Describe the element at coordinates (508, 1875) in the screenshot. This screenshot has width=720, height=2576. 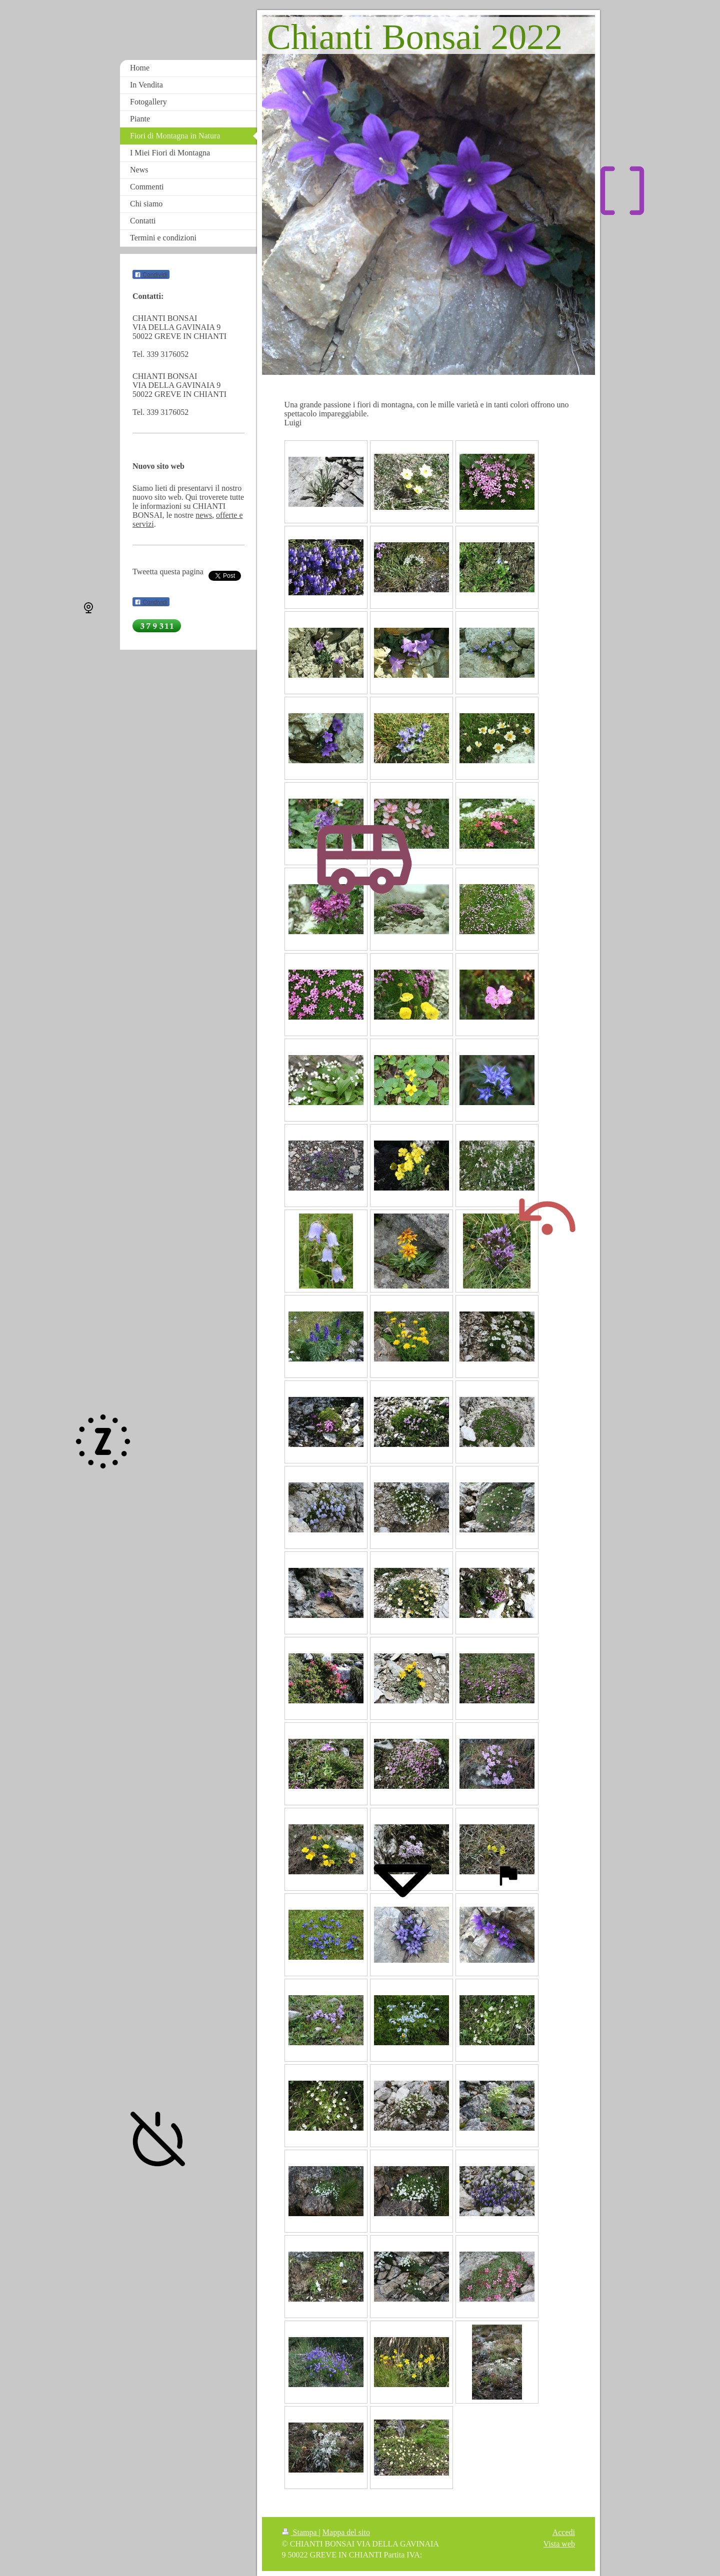
I see `flag or mark an item for review` at that location.